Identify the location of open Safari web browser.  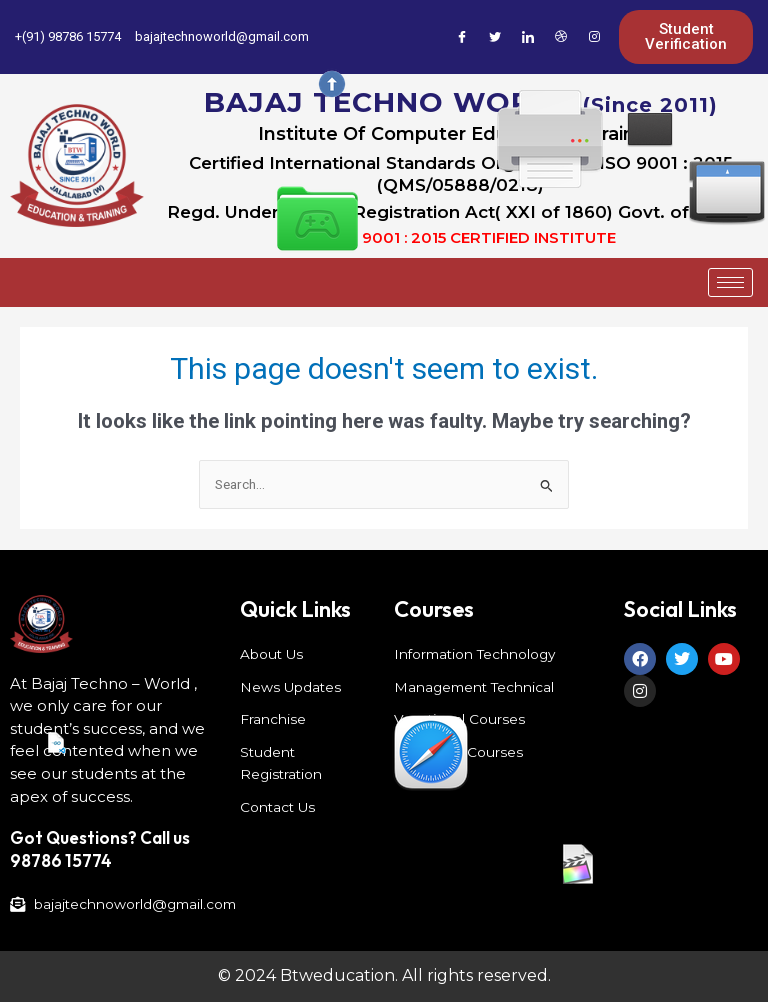
(431, 752).